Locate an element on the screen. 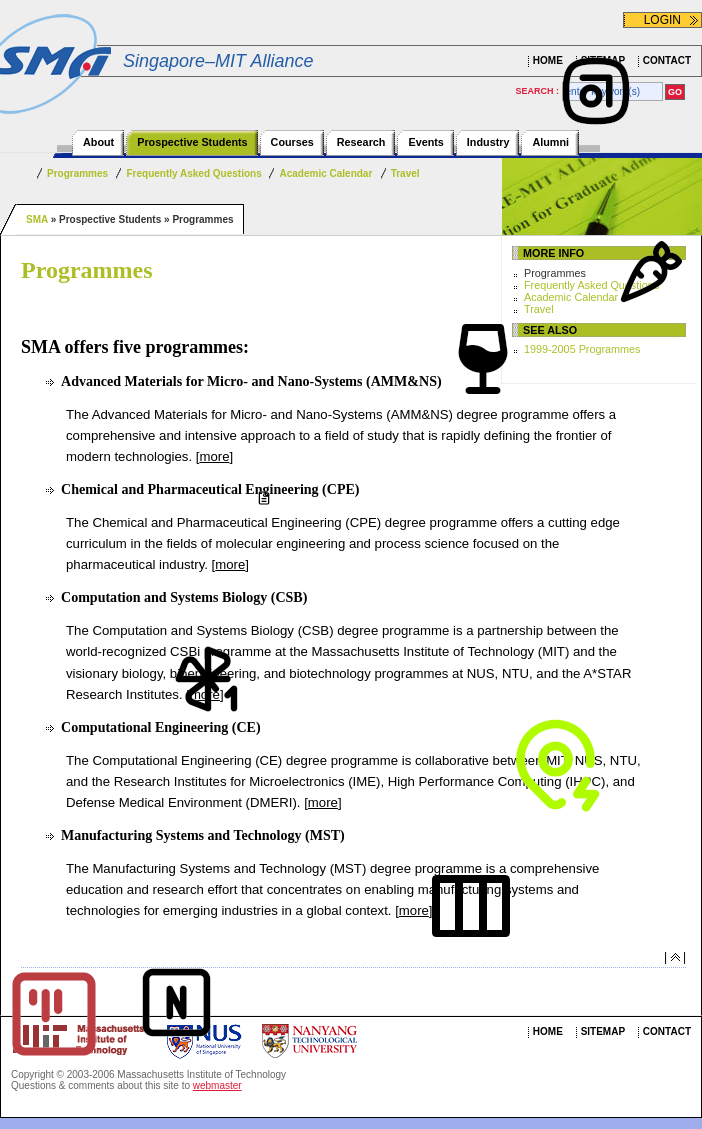  enable fast or instant location tracking is located at coordinates (555, 763).